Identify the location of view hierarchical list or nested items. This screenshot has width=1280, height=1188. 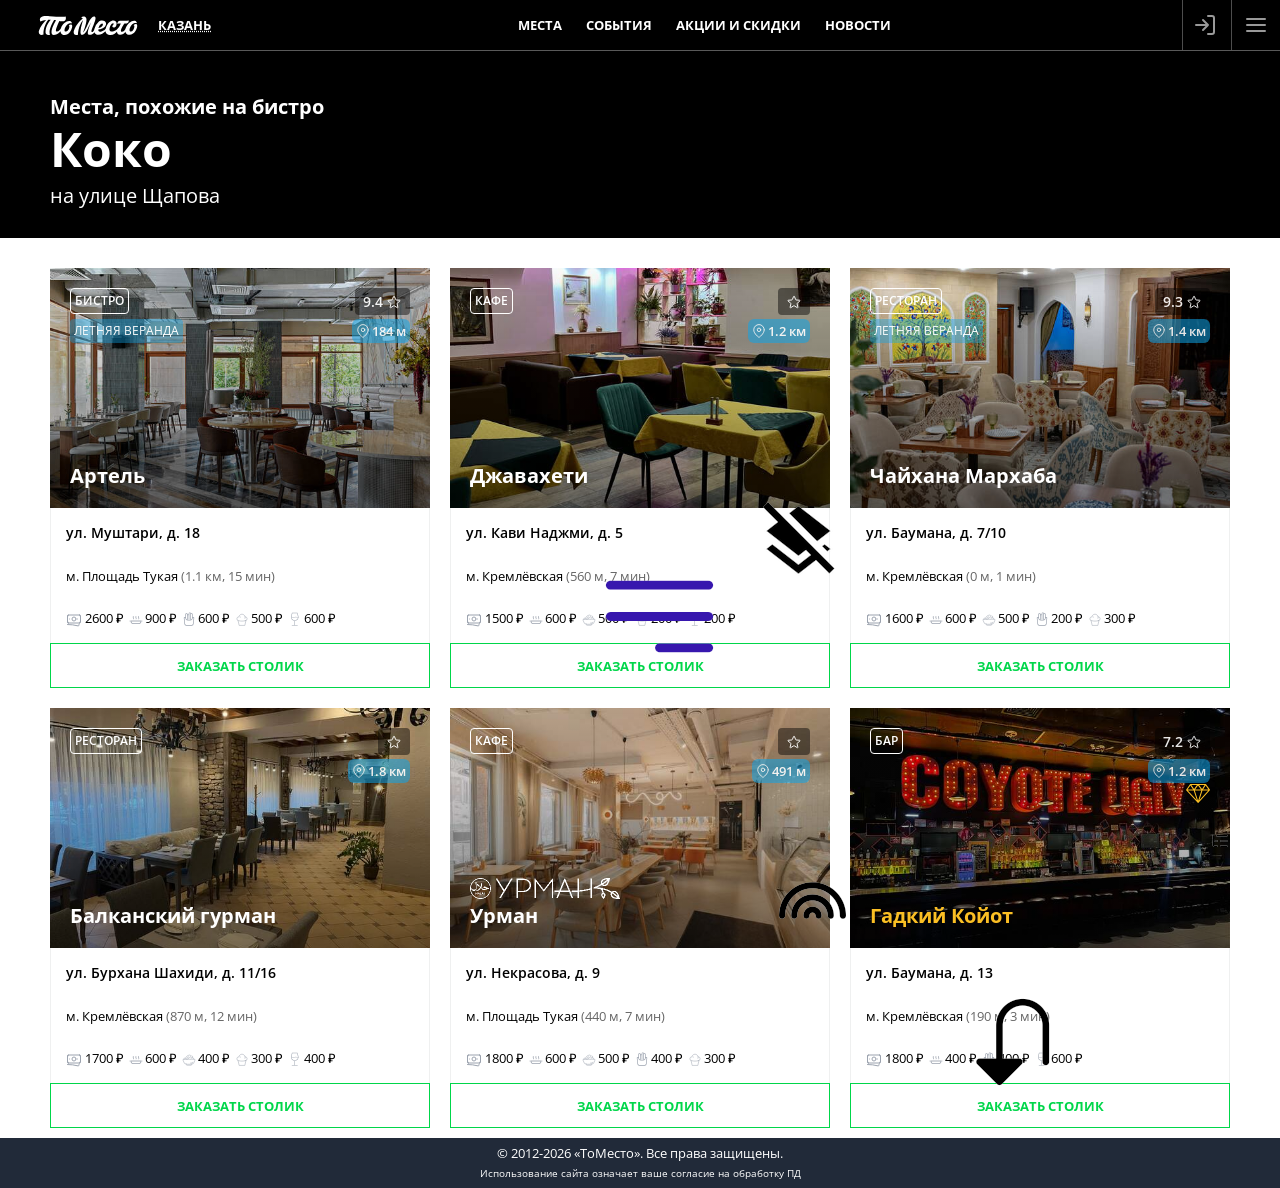
(1220, 841).